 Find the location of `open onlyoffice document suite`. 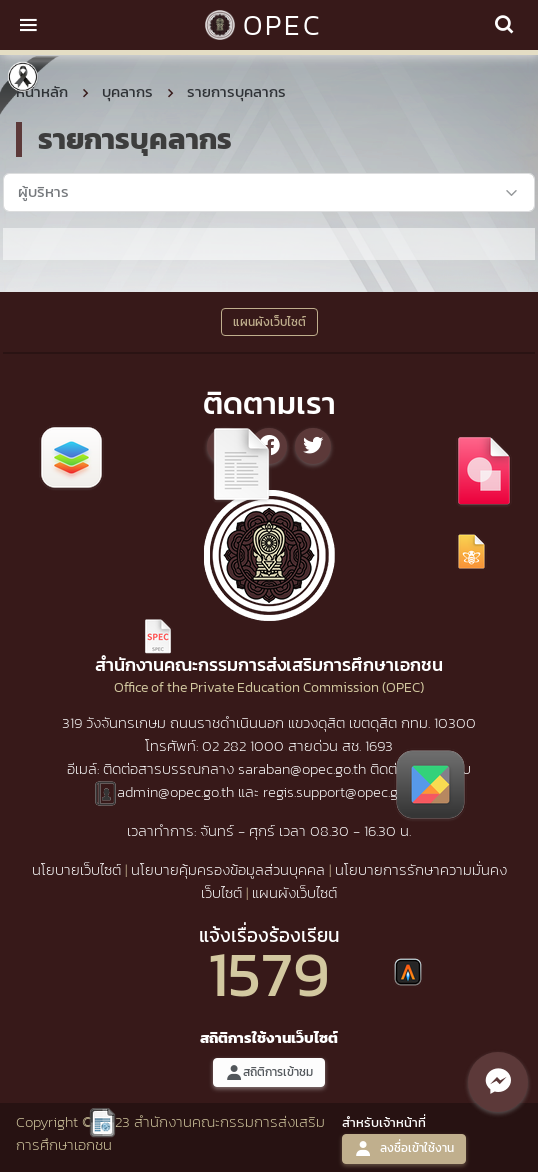

open onlyoffice document suite is located at coordinates (71, 457).